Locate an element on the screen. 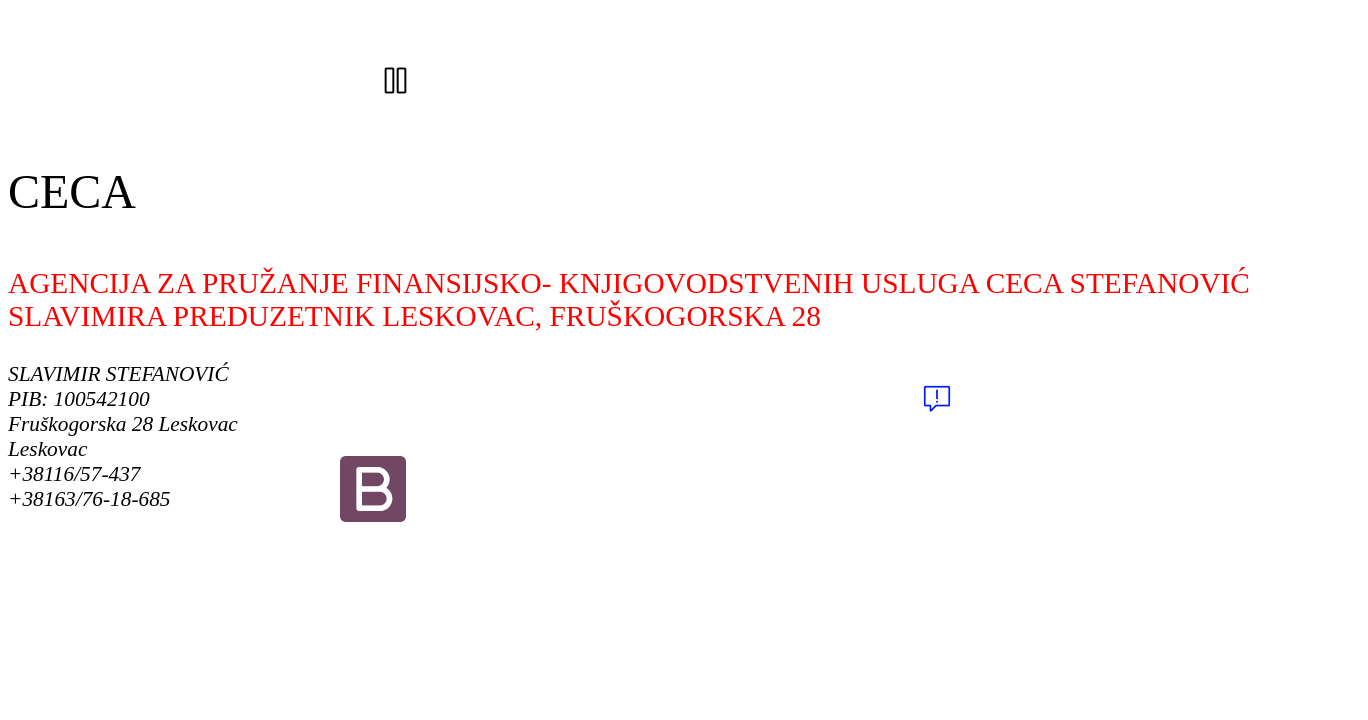  switch to column view layout is located at coordinates (395, 80).